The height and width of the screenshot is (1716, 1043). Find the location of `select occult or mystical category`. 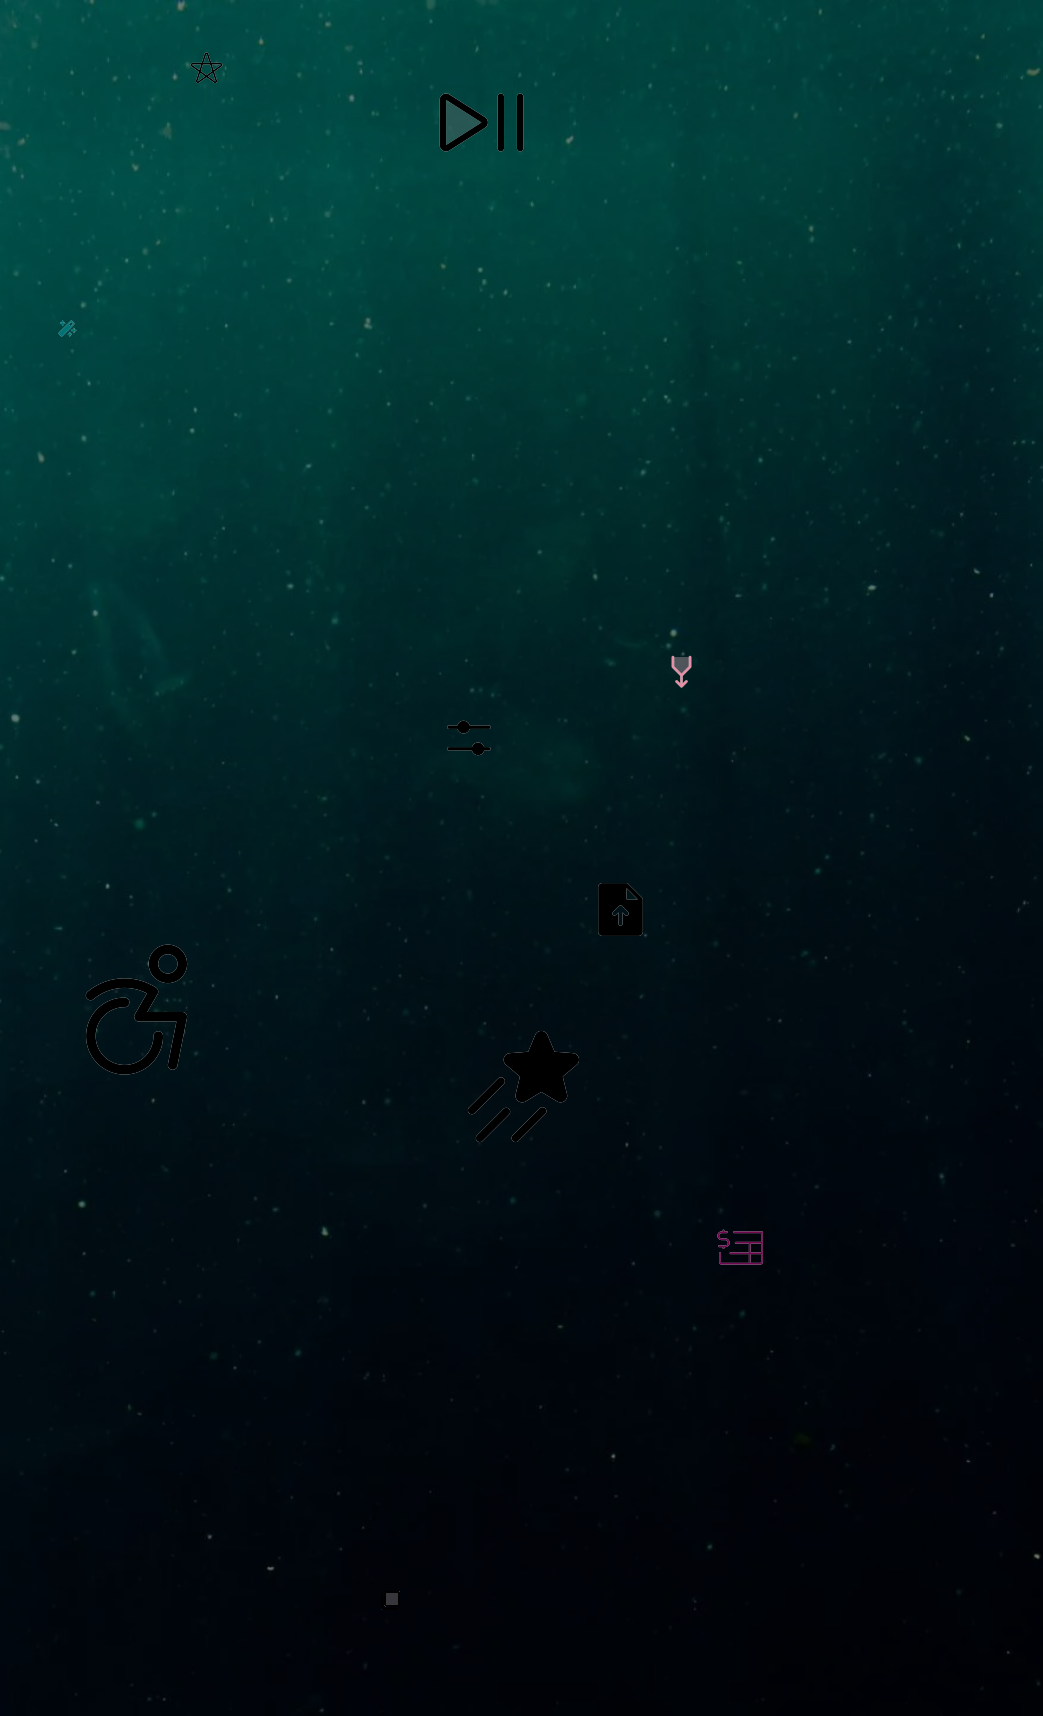

select occult or mystical category is located at coordinates (206, 69).